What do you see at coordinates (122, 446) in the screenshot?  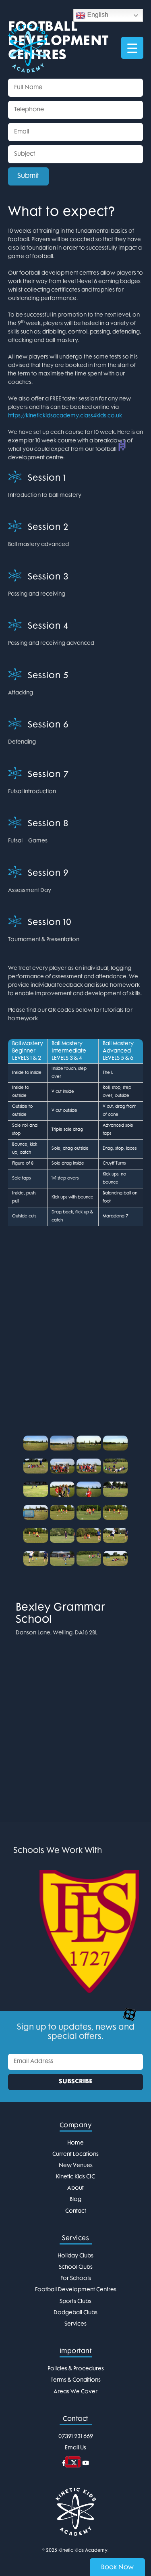 I see `pandas Python data analysis library logo` at bounding box center [122, 446].